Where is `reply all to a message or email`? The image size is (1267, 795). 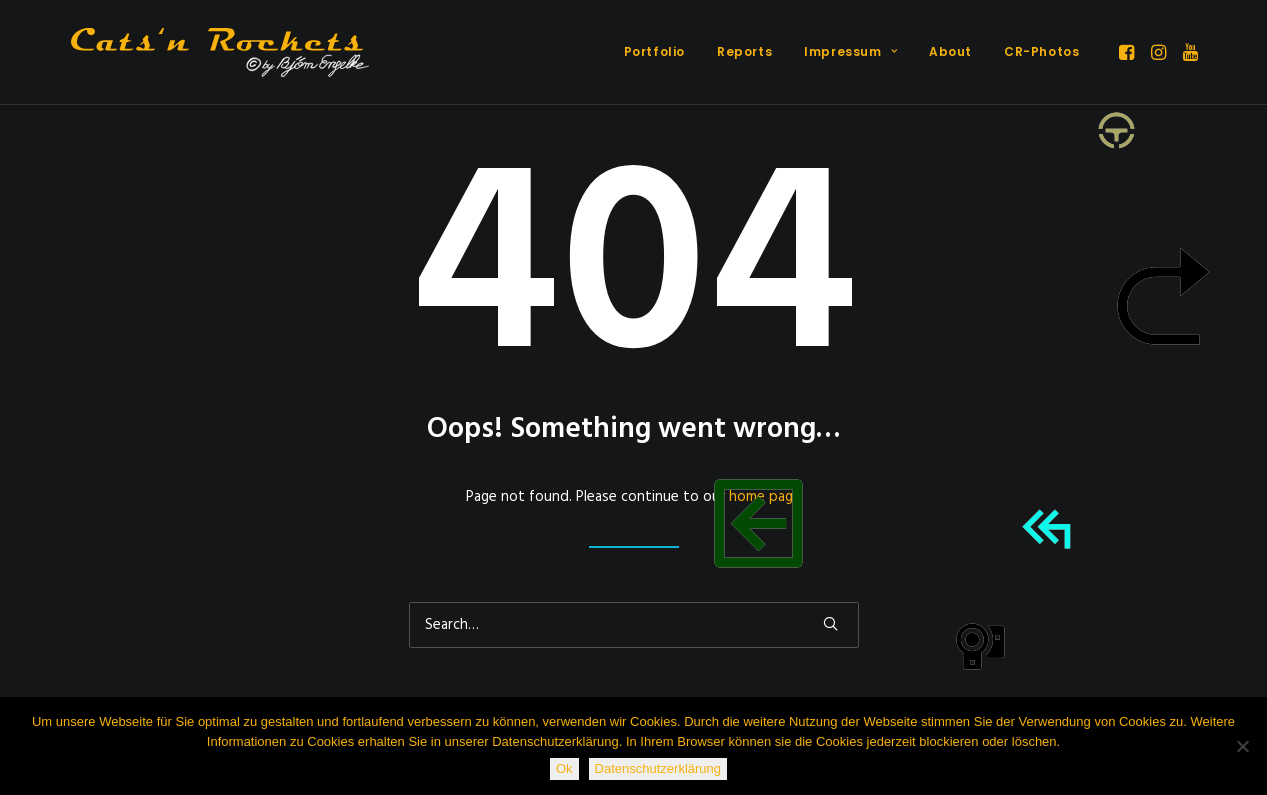
reply all to a message or email is located at coordinates (1048, 529).